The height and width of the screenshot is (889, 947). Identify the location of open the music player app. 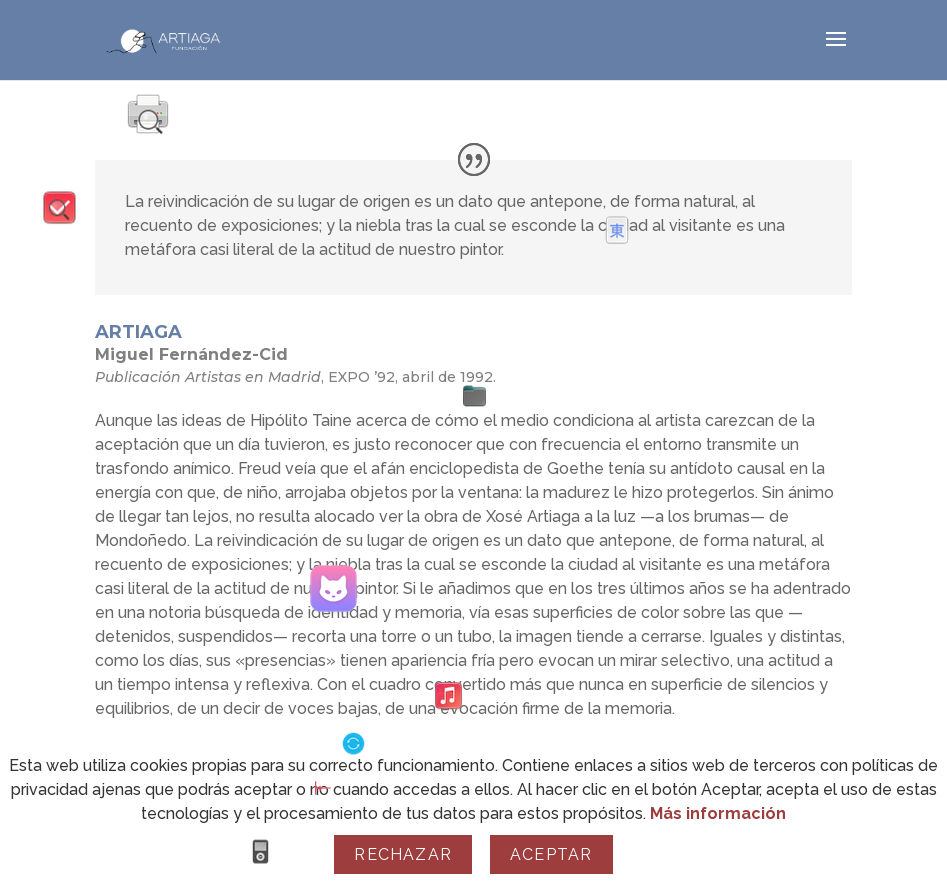
(448, 695).